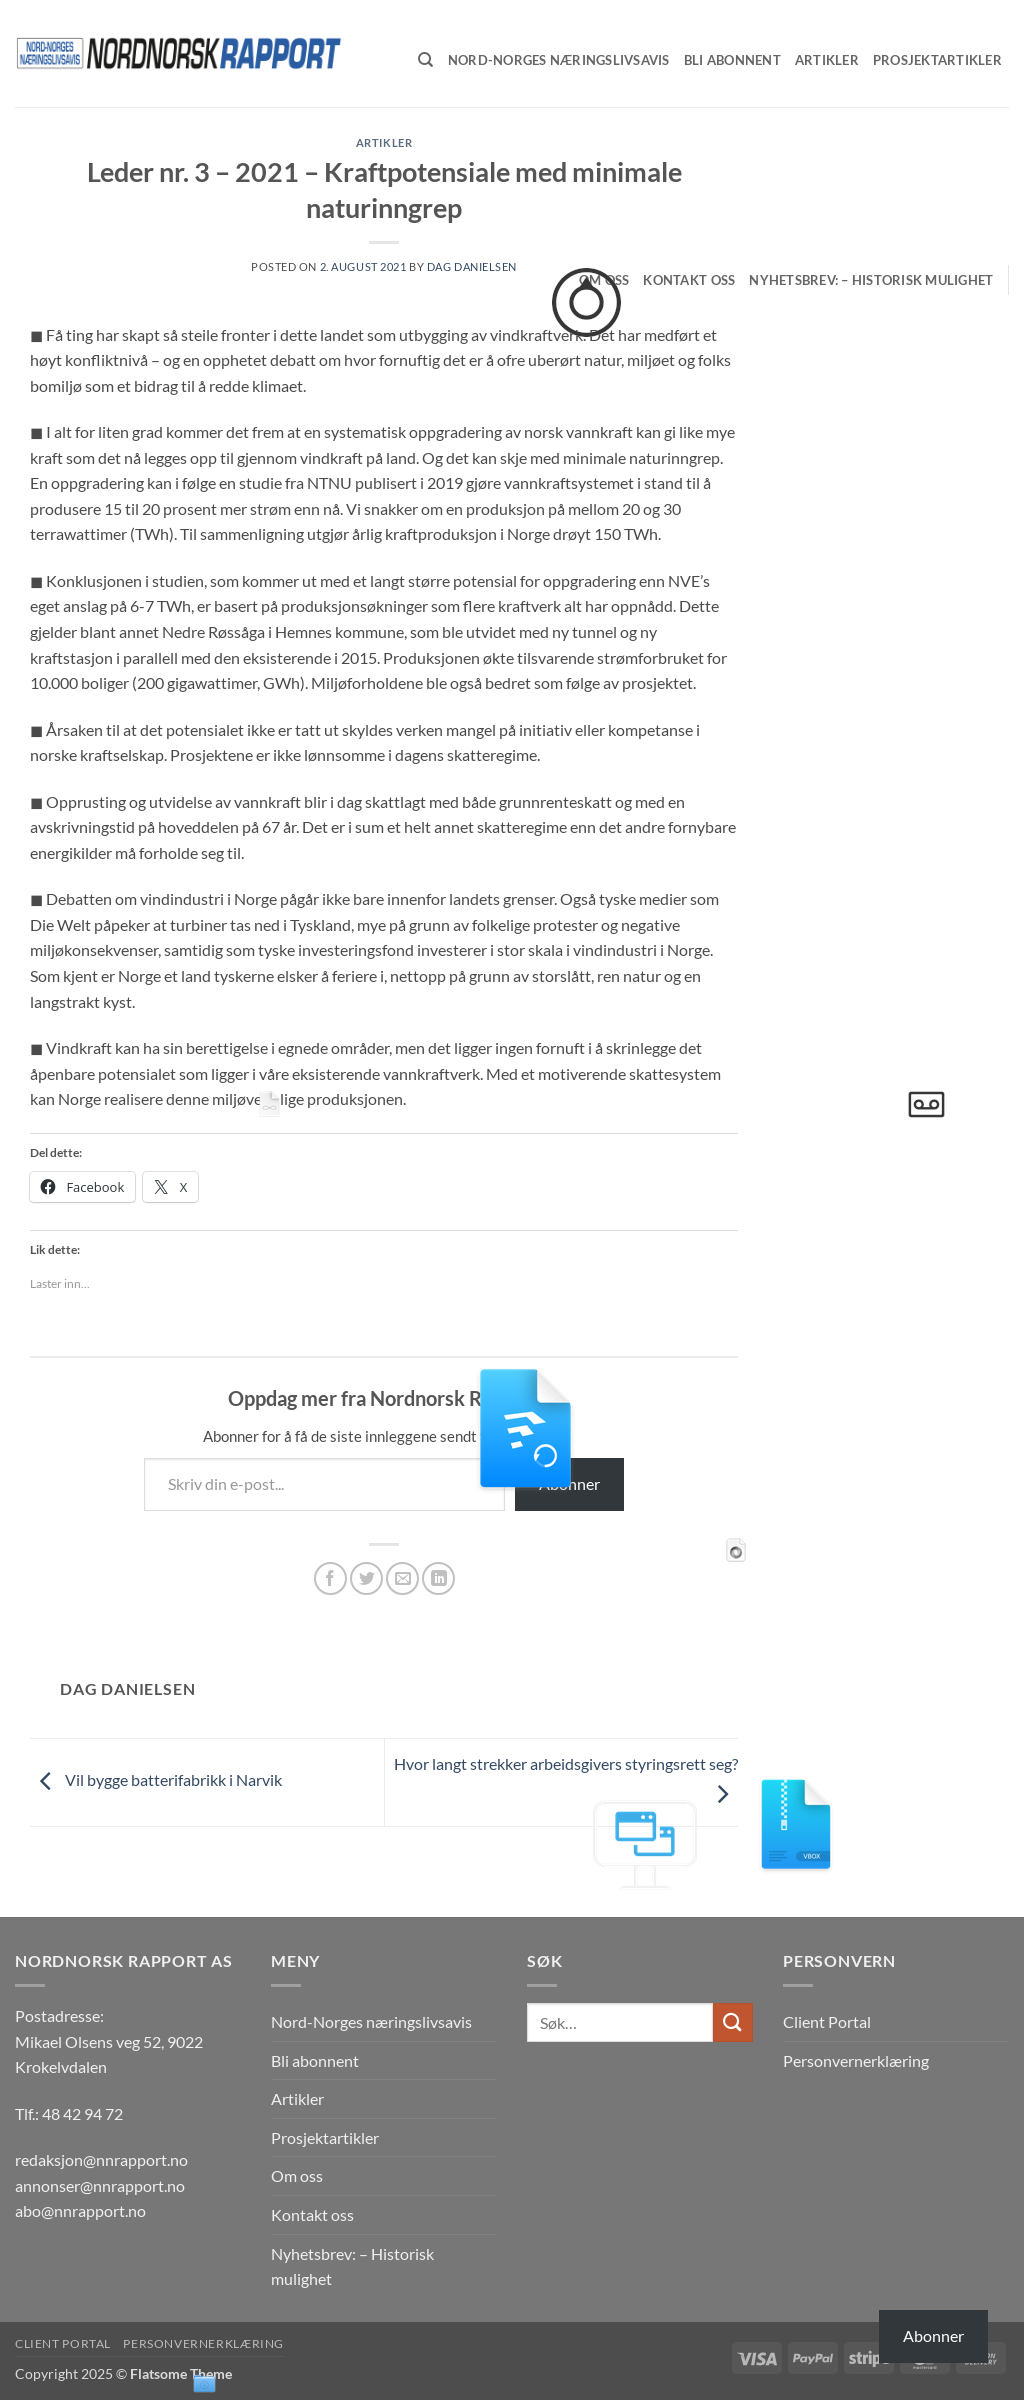  I want to click on rotate display to normal orientation, so click(645, 1845).